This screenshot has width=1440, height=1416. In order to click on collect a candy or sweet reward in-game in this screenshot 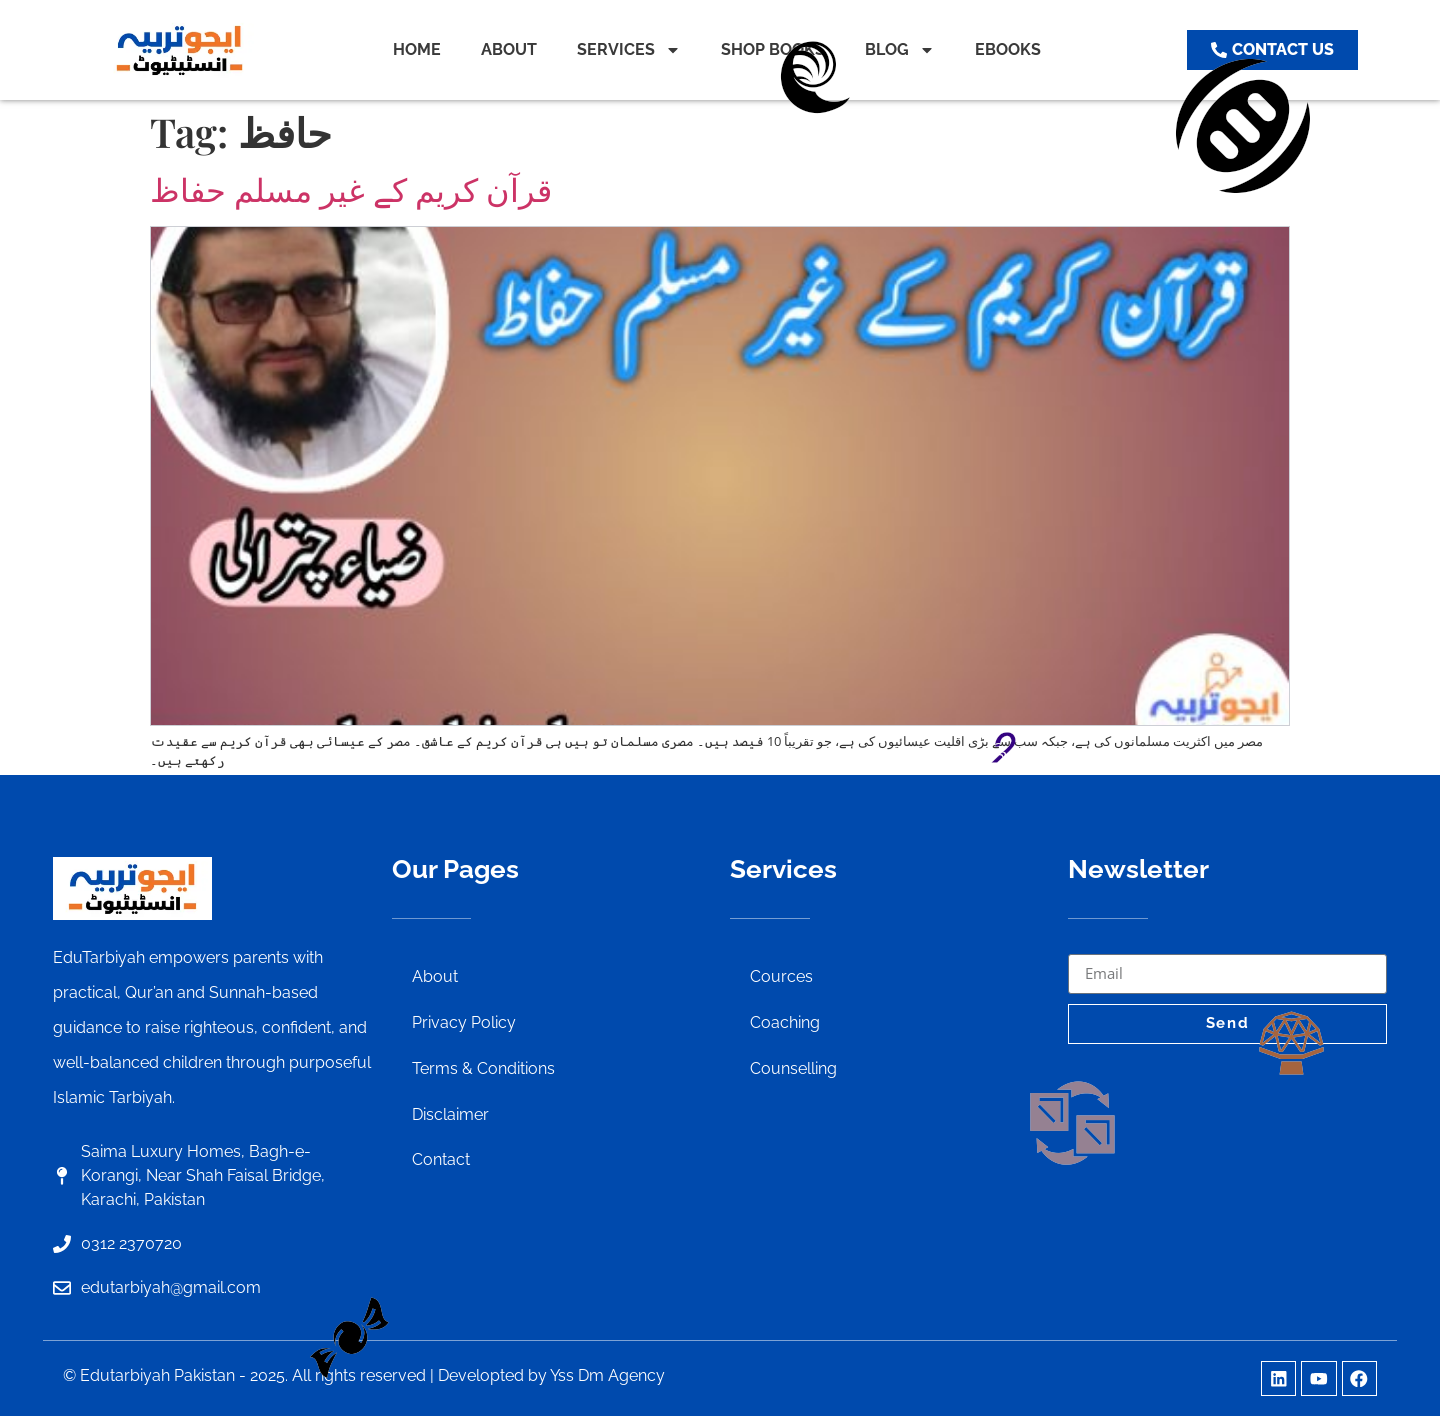, I will do `click(349, 1338)`.